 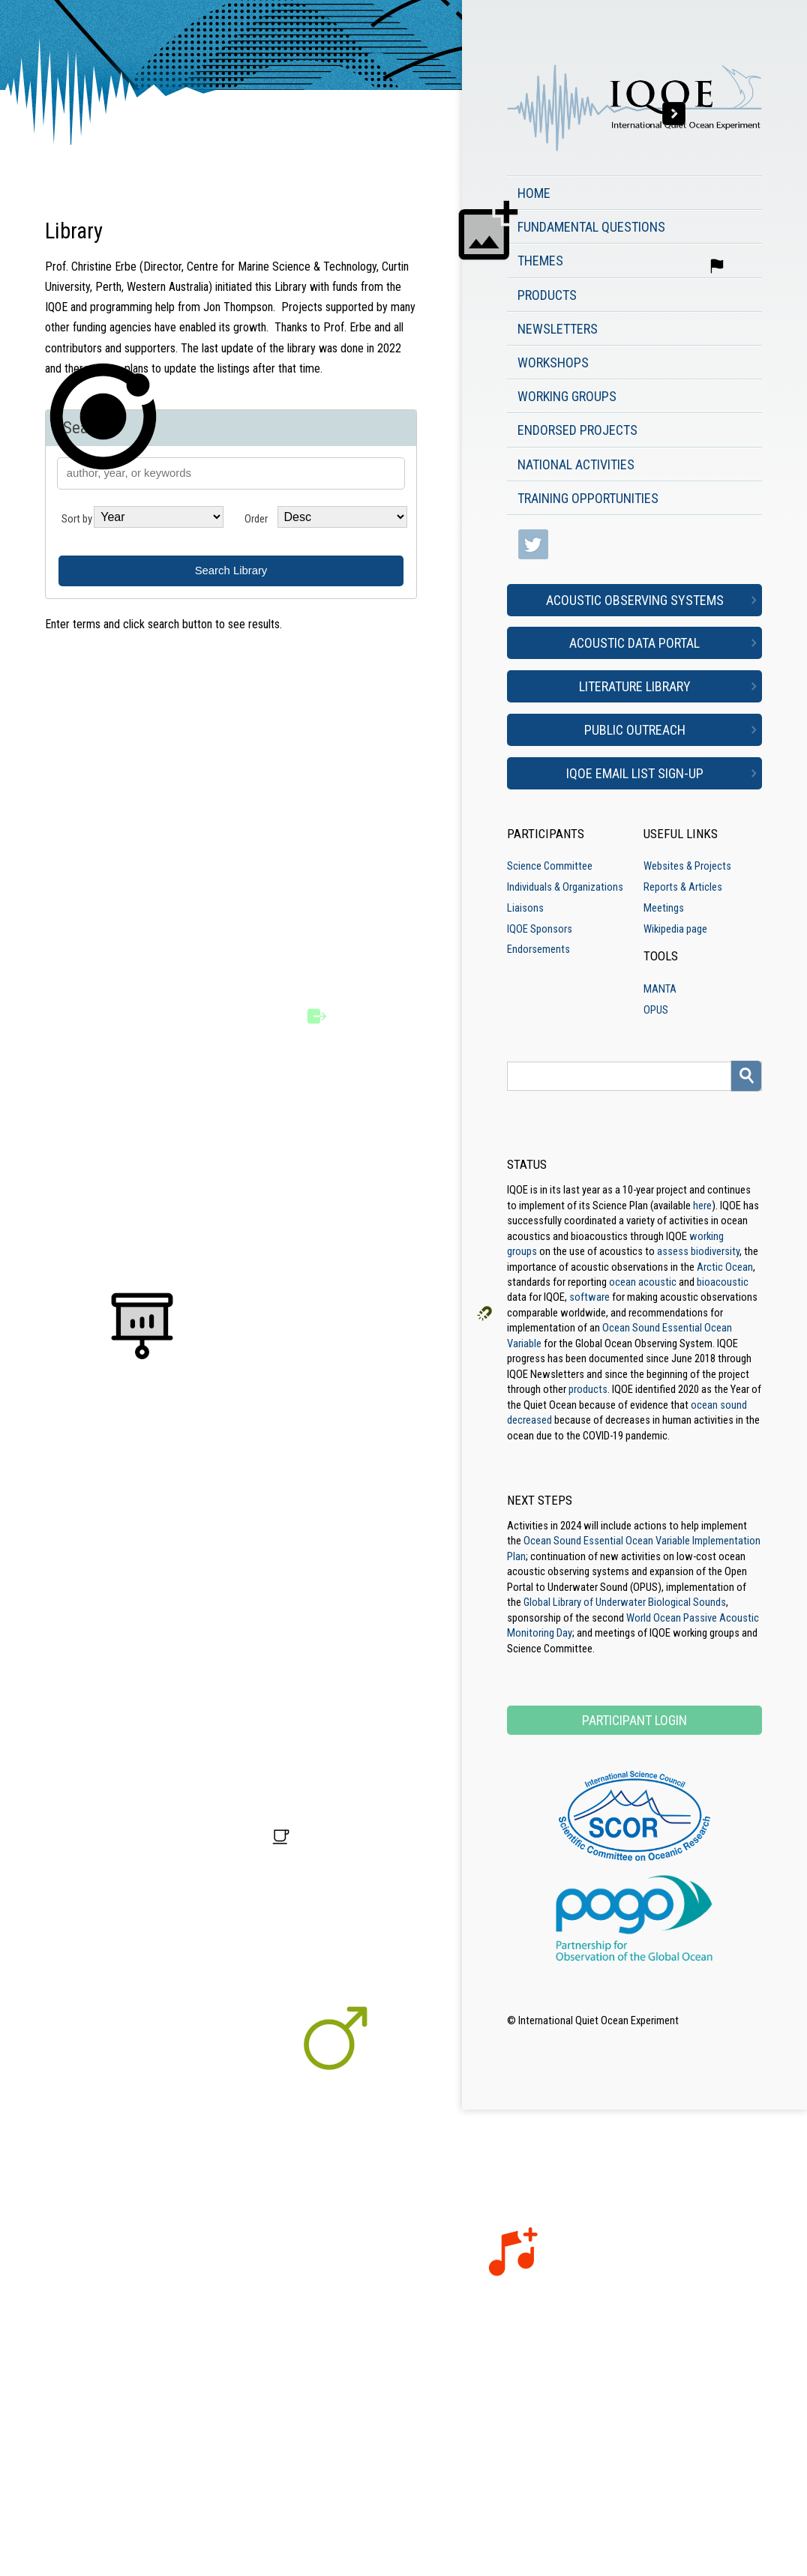 What do you see at coordinates (674, 113) in the screenshot?
I see `navigate to the next item or screen` at bounding box center [674, 113].